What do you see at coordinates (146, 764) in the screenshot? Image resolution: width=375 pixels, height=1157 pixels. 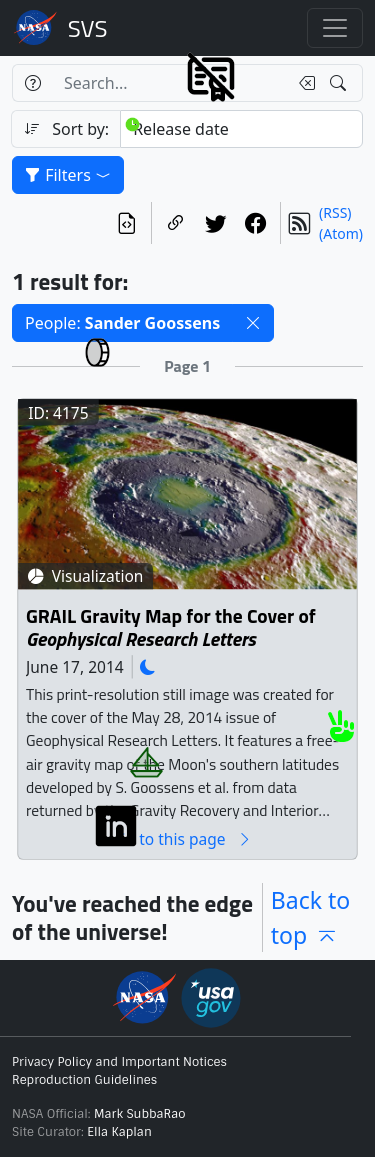 I see `access sailing or boating features` at bounding box center [146, 764].